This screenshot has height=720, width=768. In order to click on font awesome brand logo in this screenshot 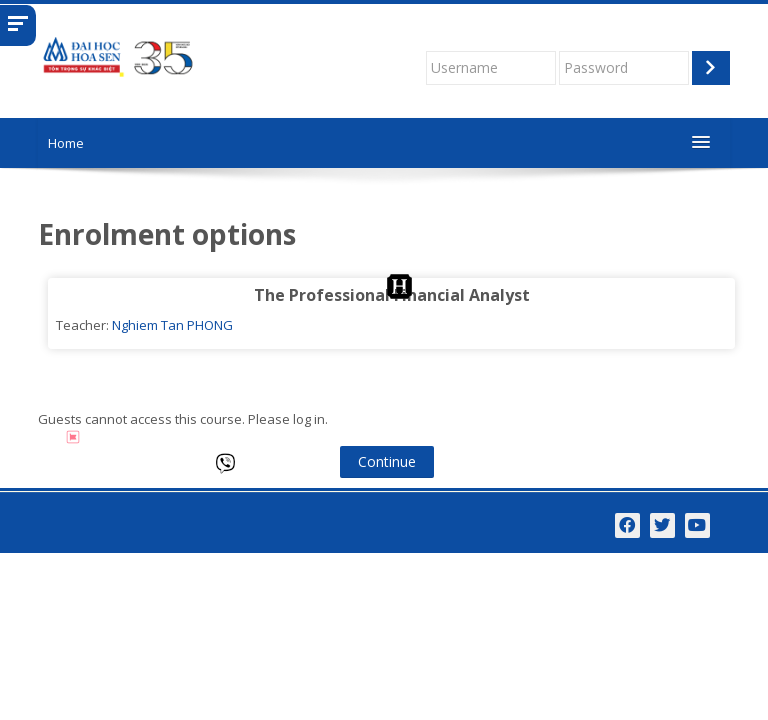, I will do `click(73, 437)`.